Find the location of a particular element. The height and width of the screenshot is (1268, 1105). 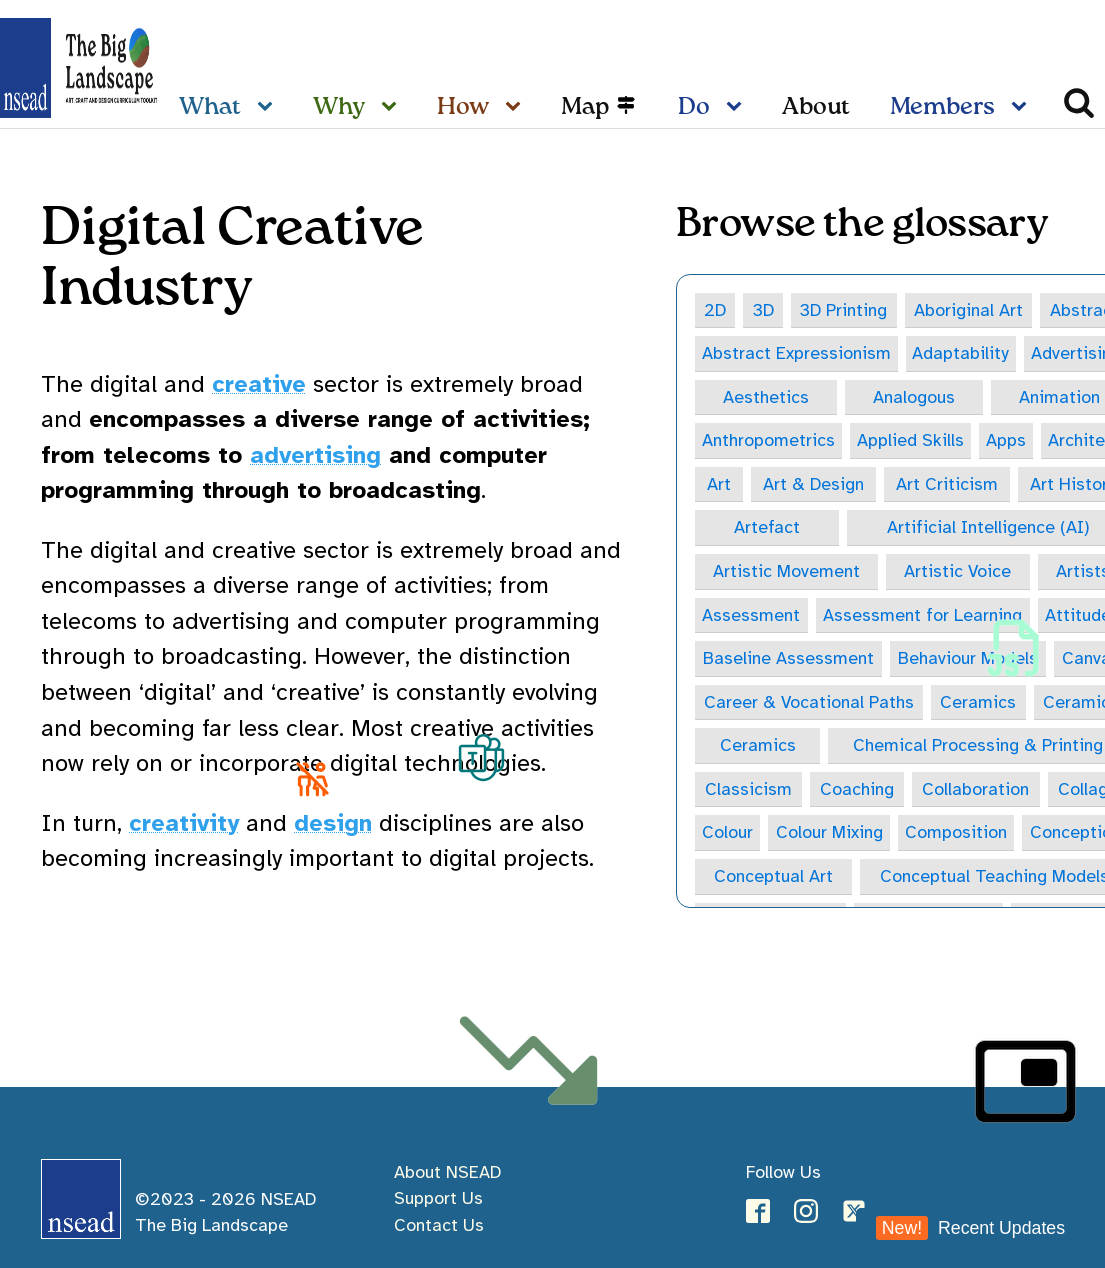

disable friends or social features is located at coordinates (312, 778).